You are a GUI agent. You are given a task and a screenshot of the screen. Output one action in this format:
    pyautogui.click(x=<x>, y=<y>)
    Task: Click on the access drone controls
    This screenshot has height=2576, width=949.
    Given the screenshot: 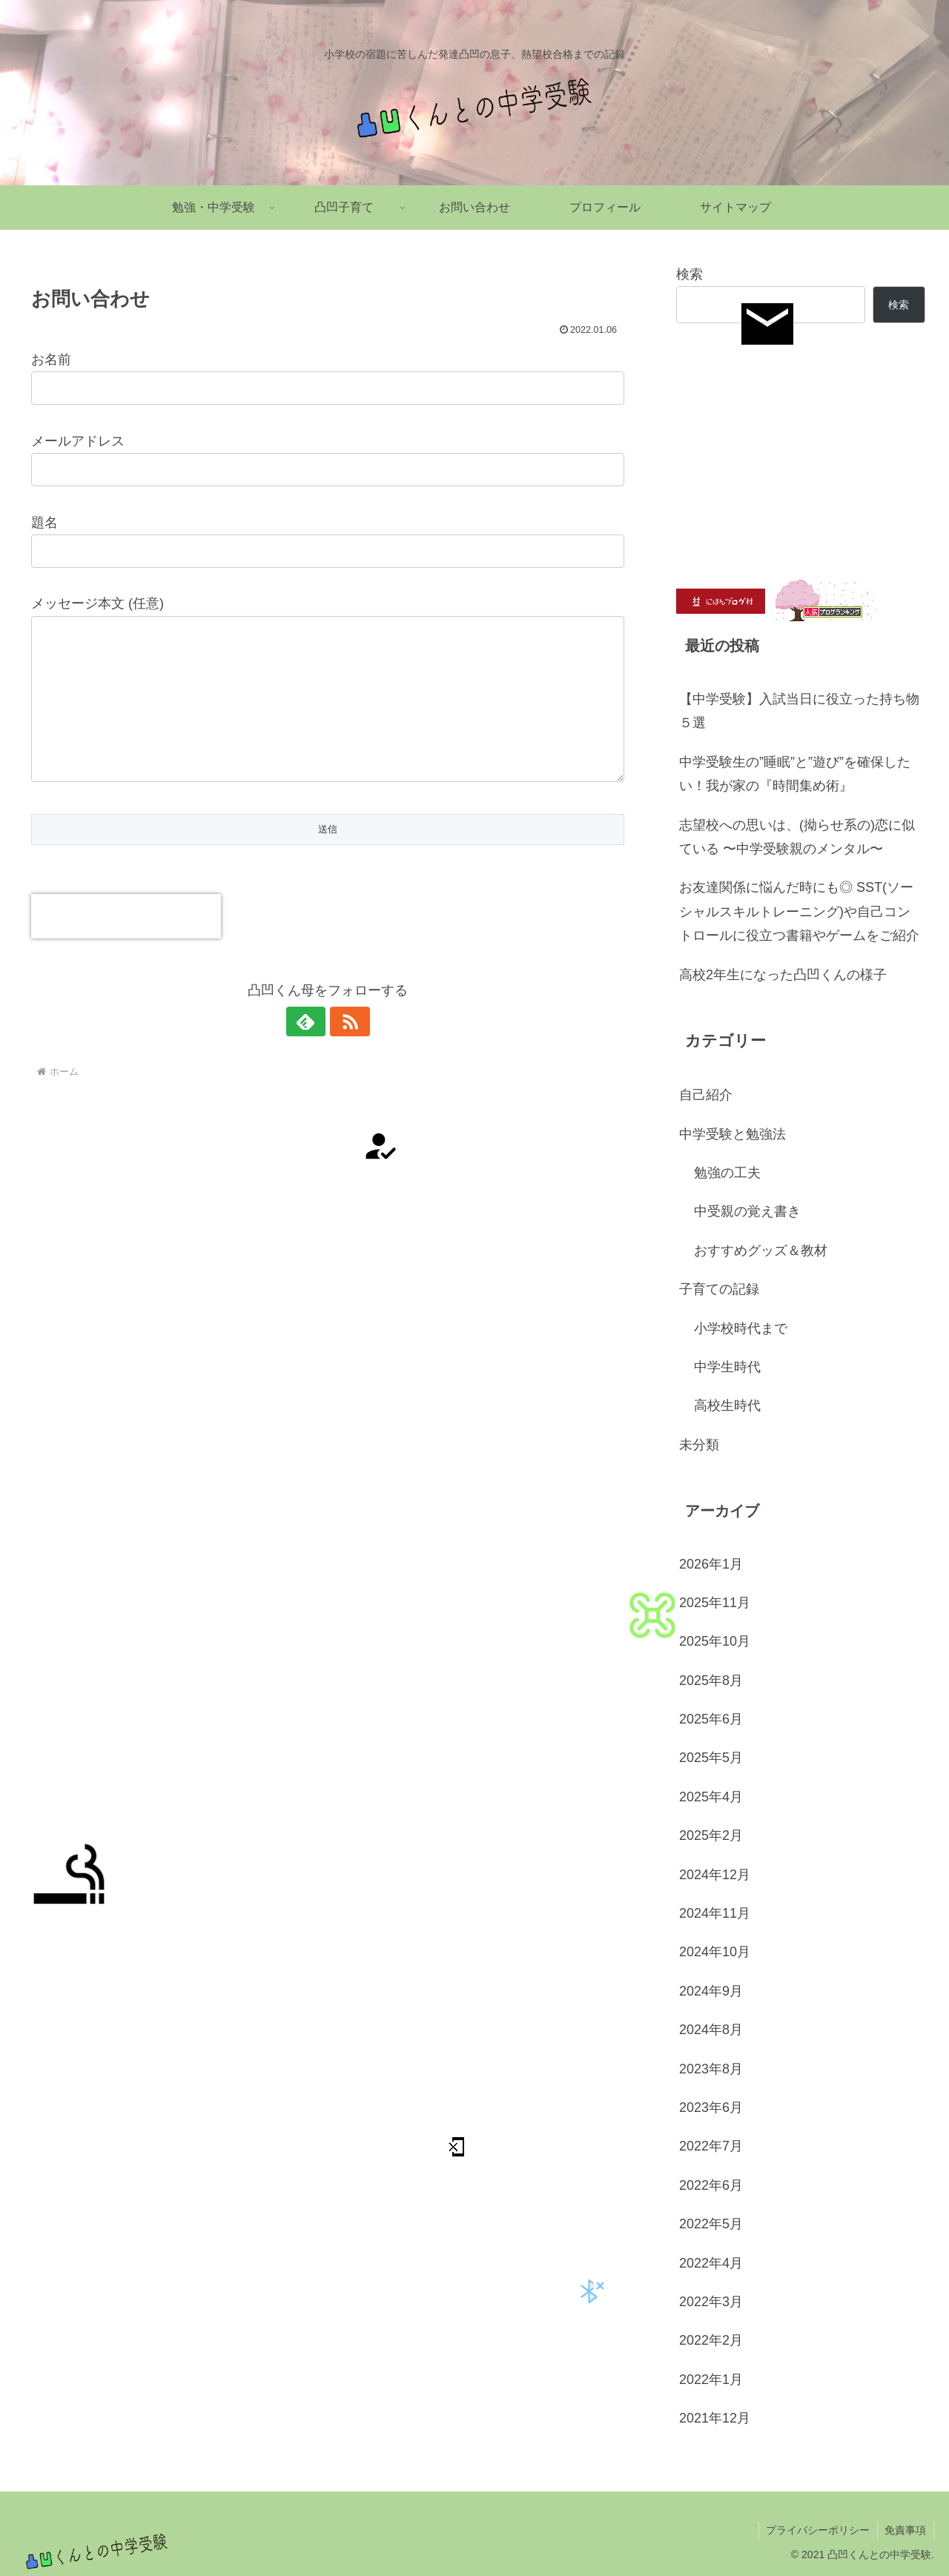 What is the action you would take?
    pyautogui.click(x=652, y=1615)
    